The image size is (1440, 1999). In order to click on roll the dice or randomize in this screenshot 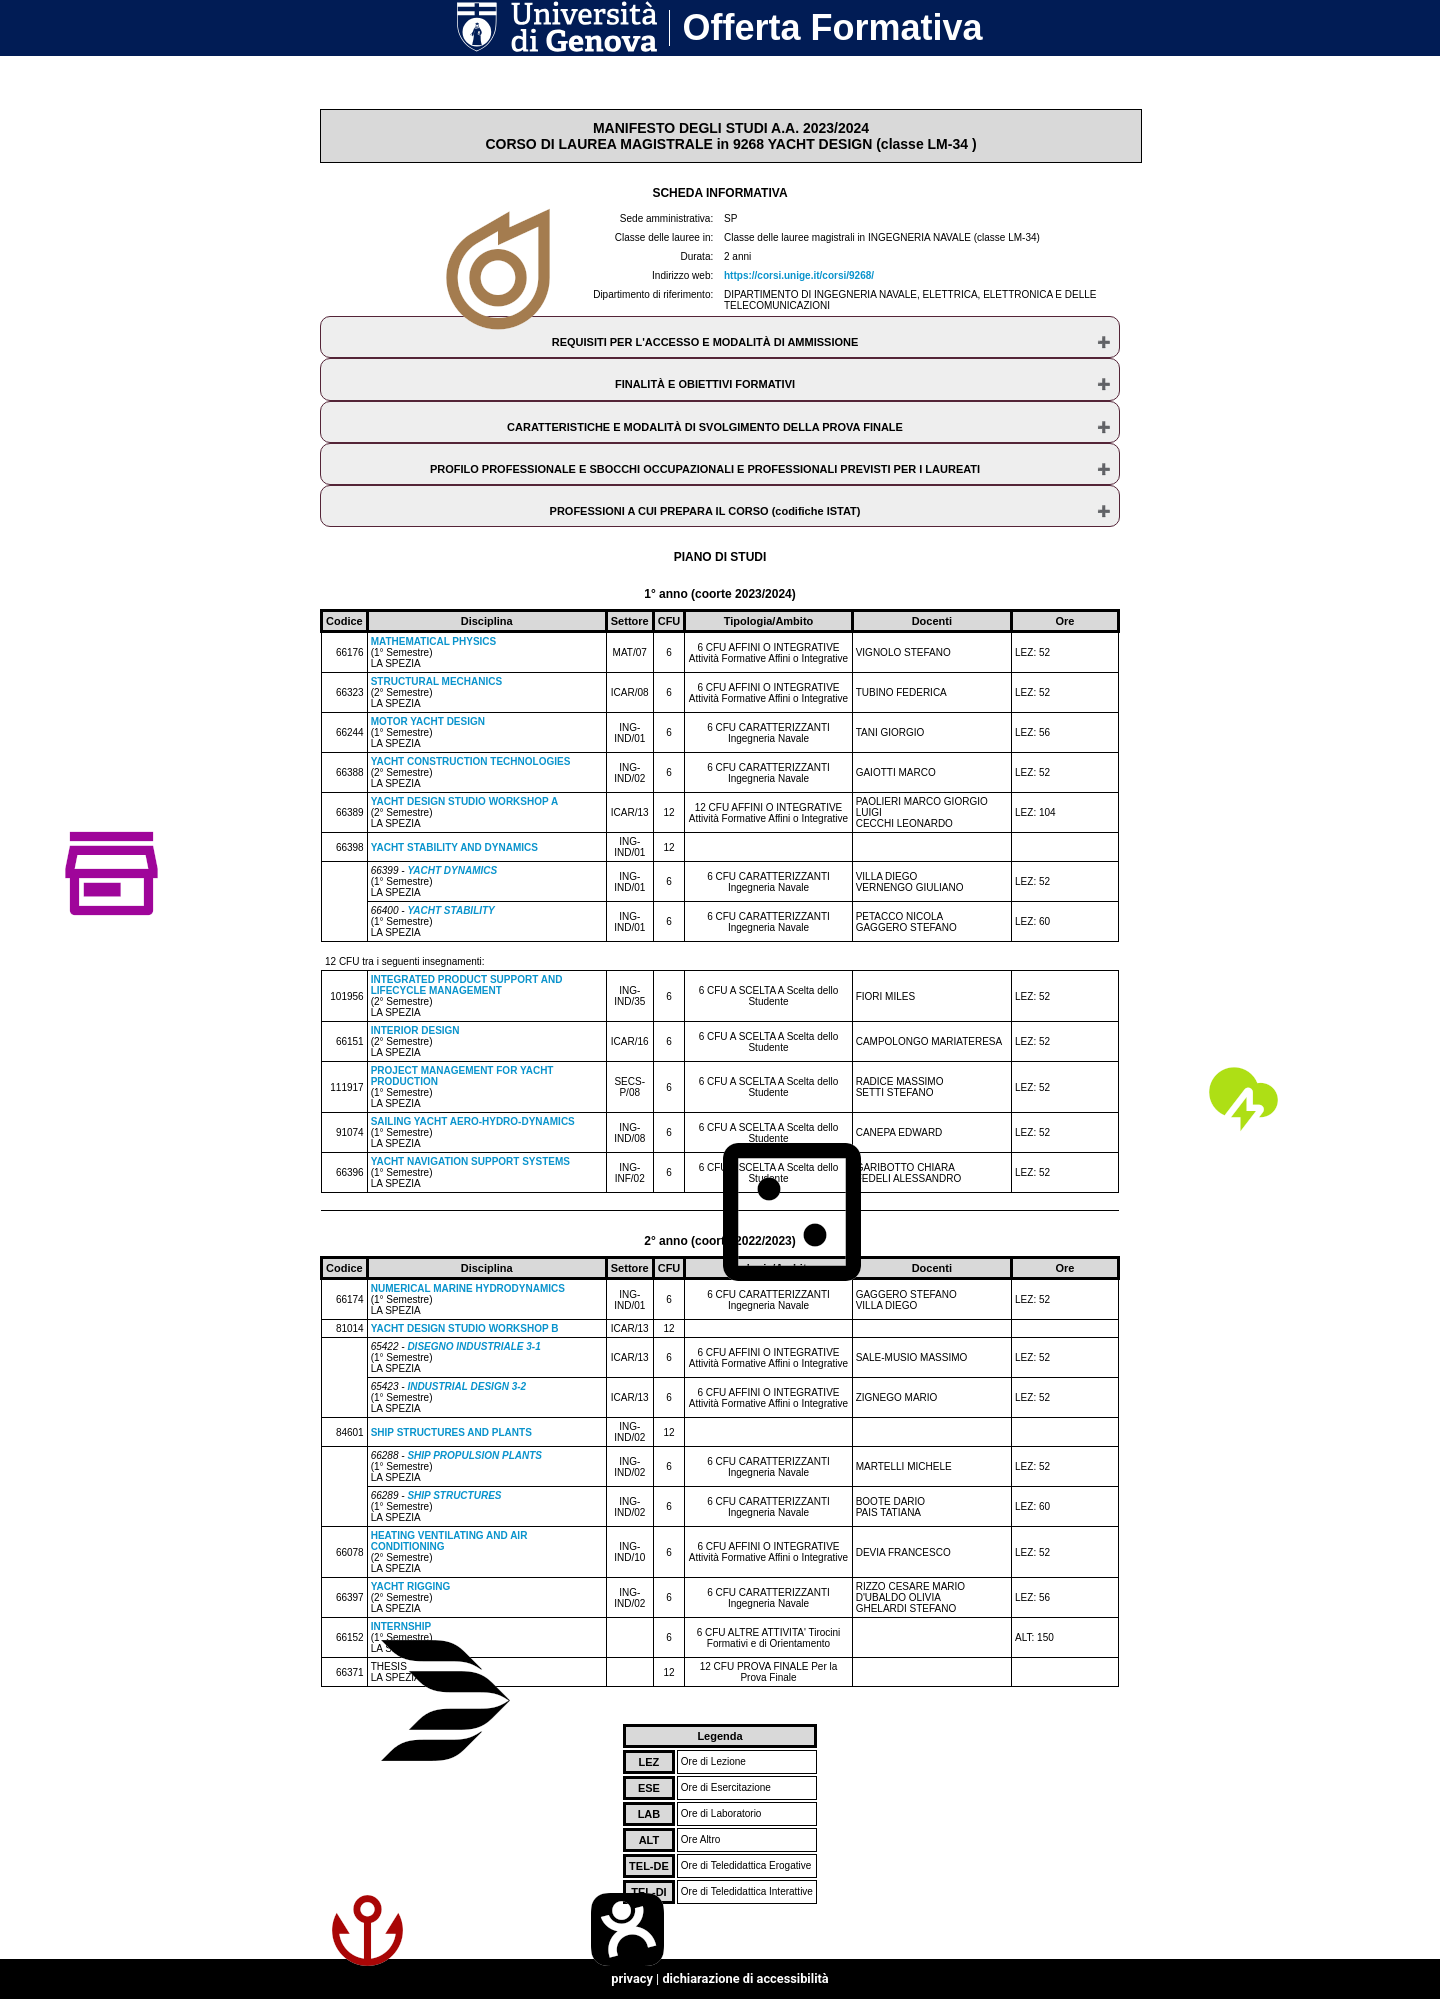, I will do `click(792, 1212)`.